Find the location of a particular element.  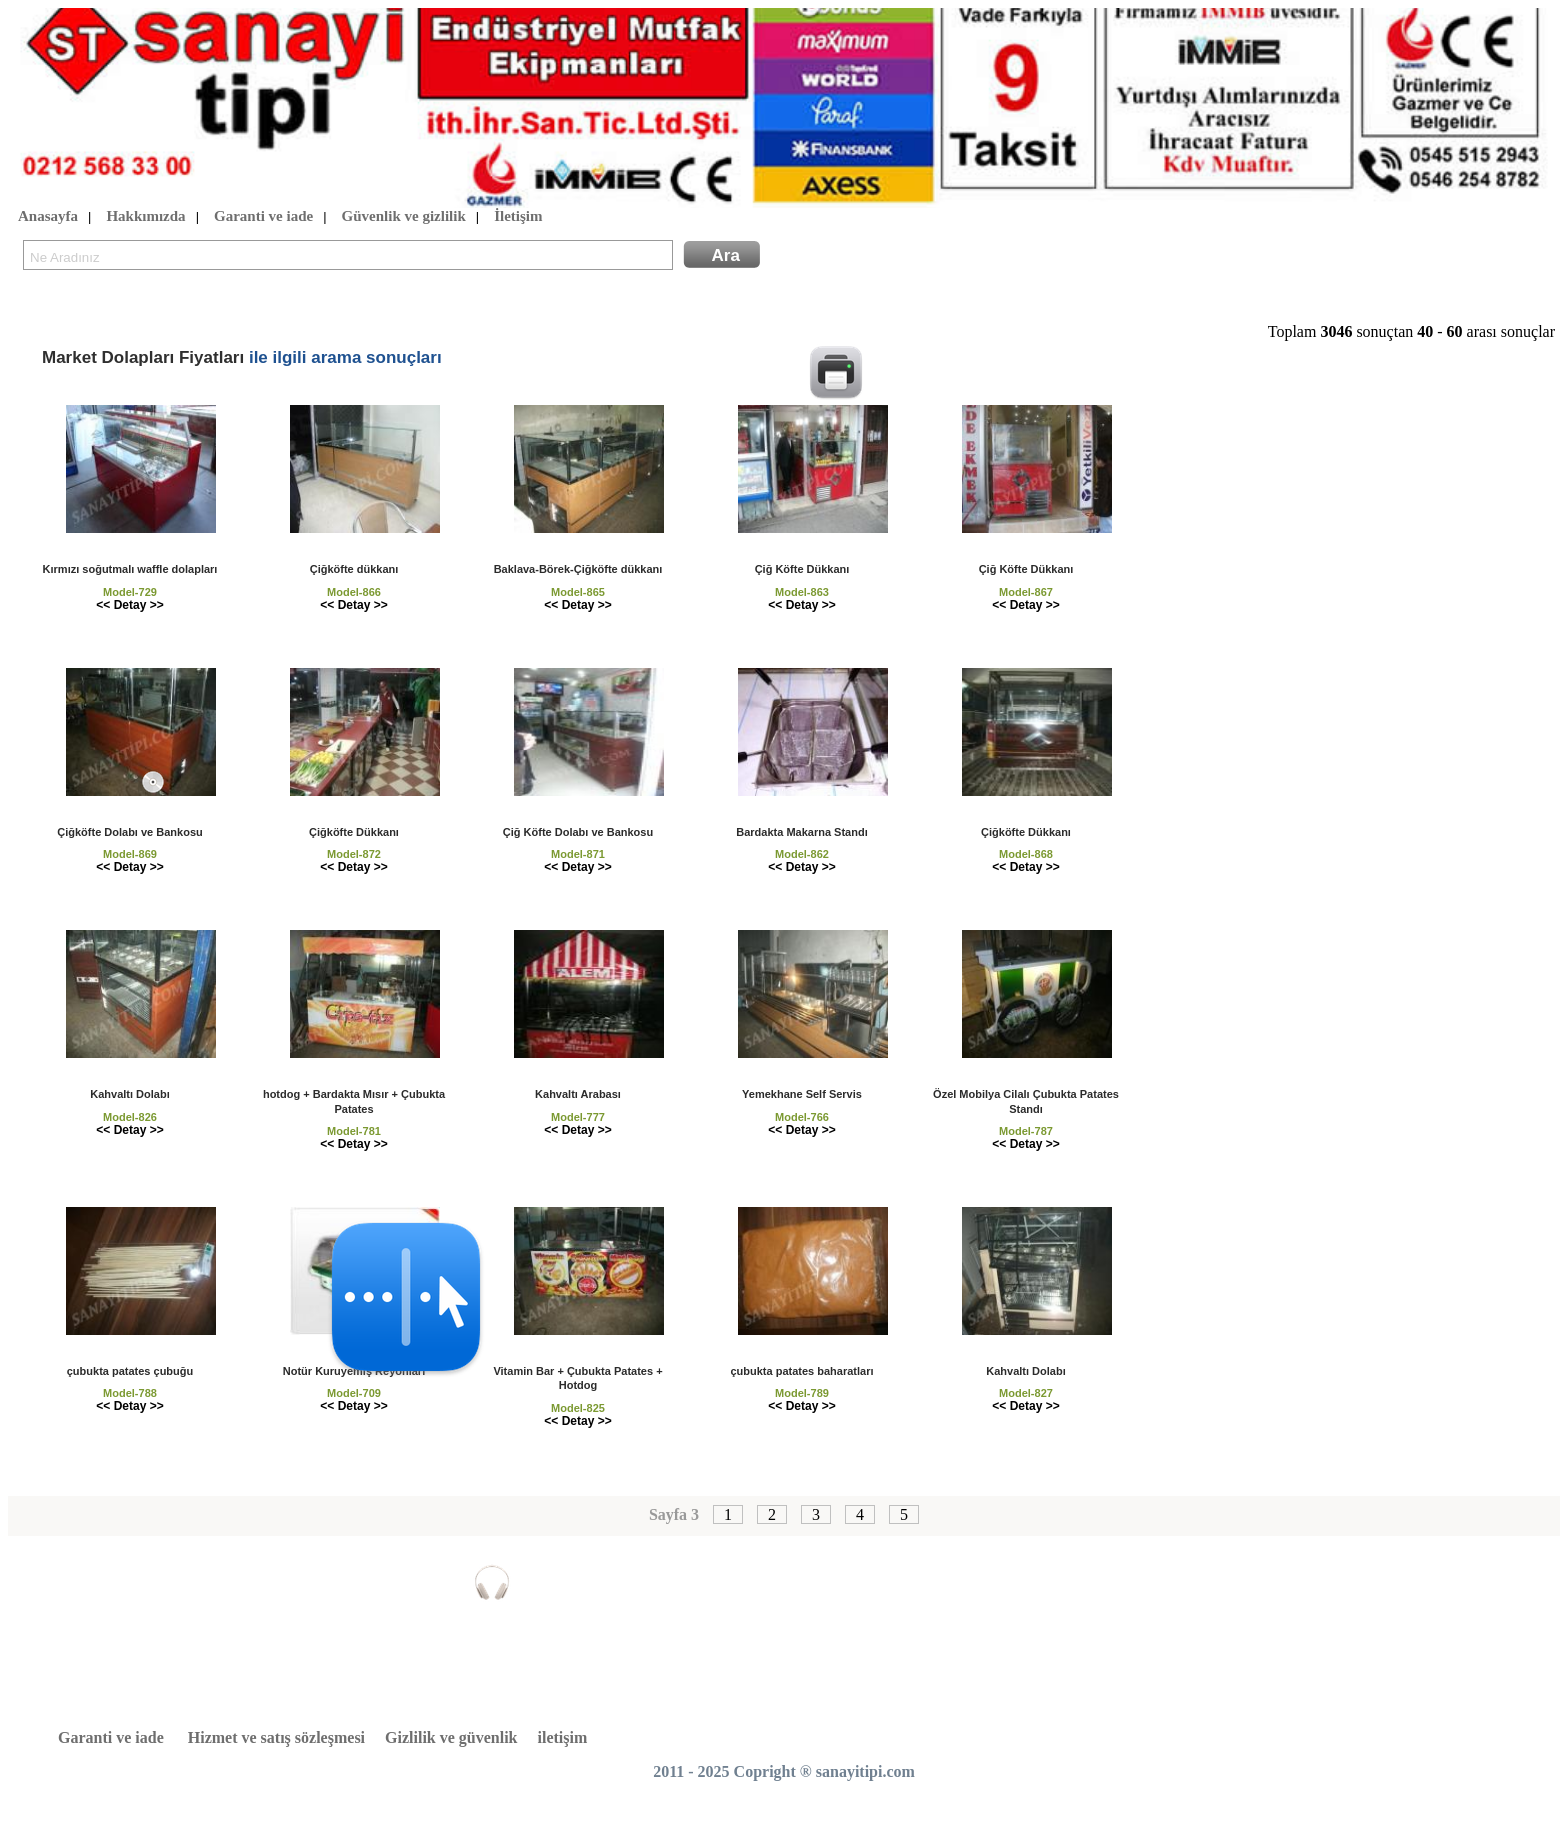

connect bluetooth headphones is located at coordinates (492, 1583).